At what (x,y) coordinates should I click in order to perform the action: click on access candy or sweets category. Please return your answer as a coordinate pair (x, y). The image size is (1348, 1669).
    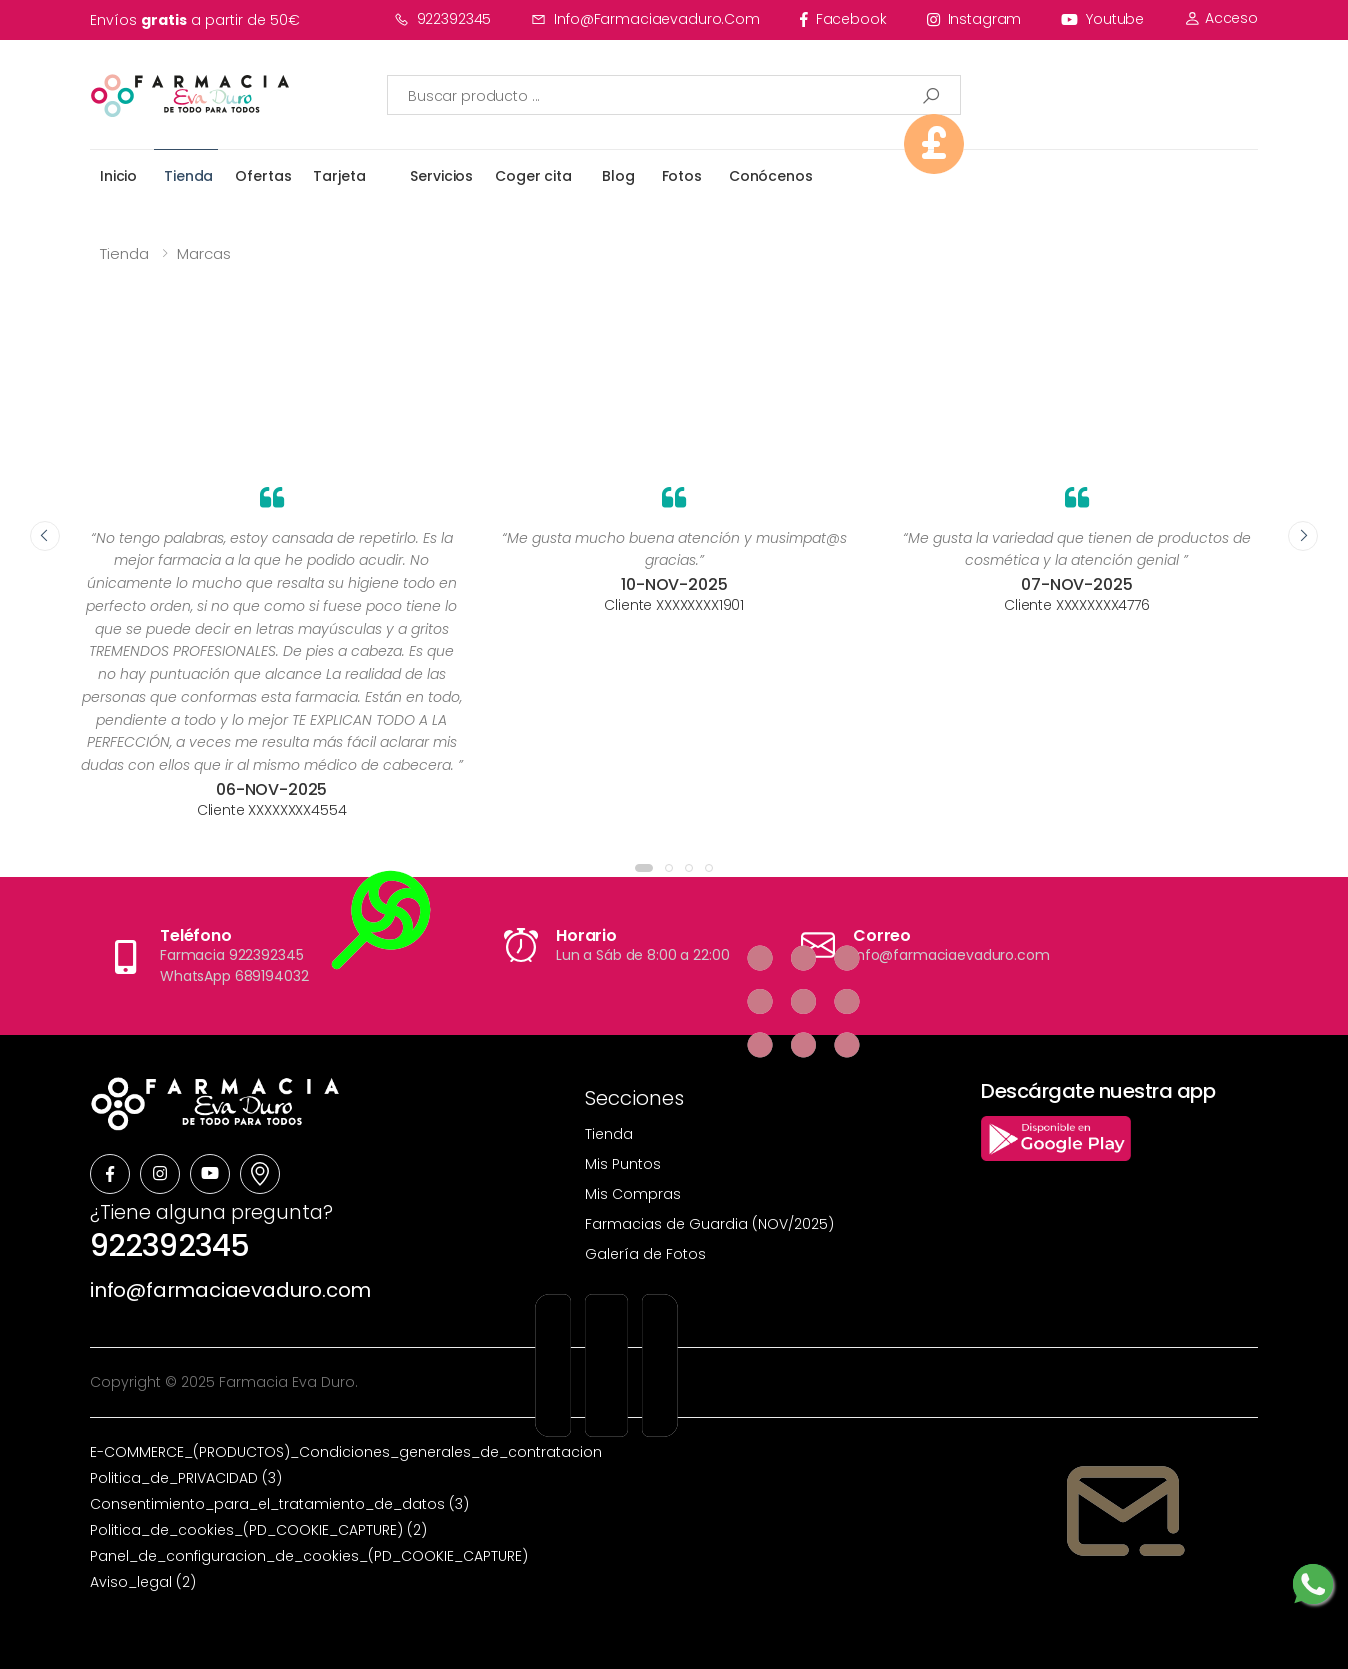
    Looking at the image, I should click on (381, 920).